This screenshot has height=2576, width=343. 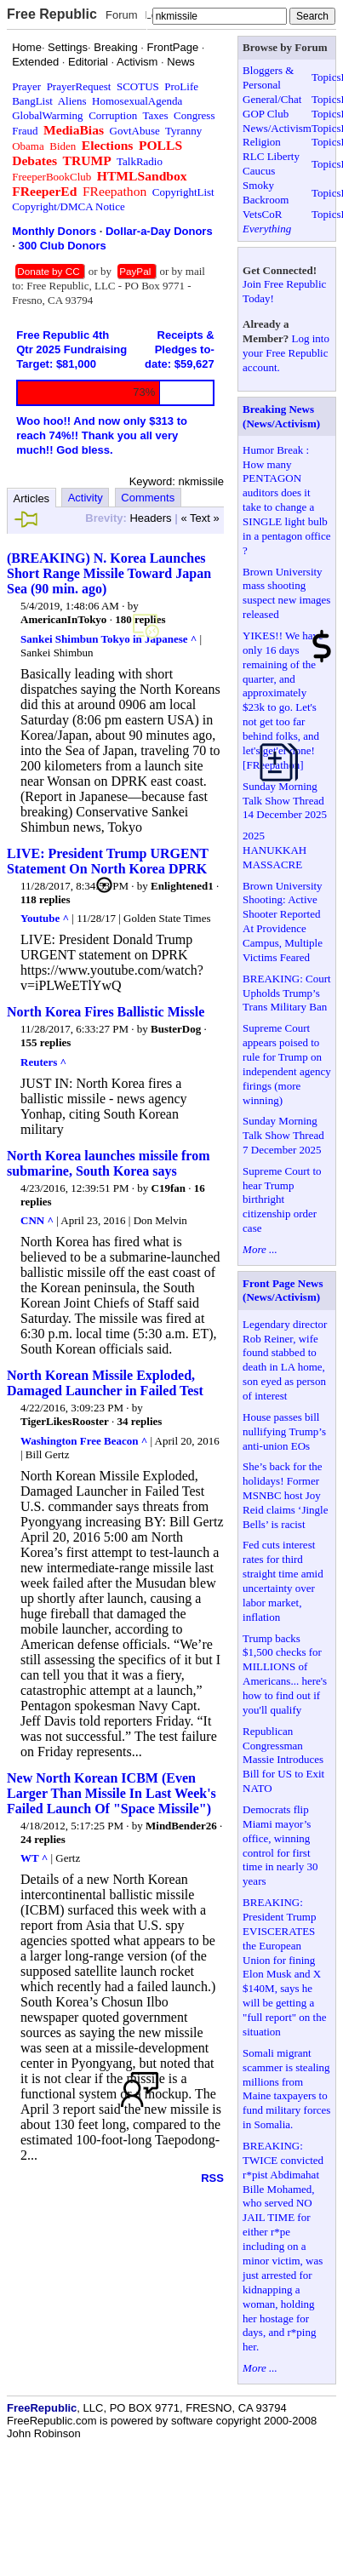 I want to click on connect to a remote virtual machine, so click(x=145, y=624).